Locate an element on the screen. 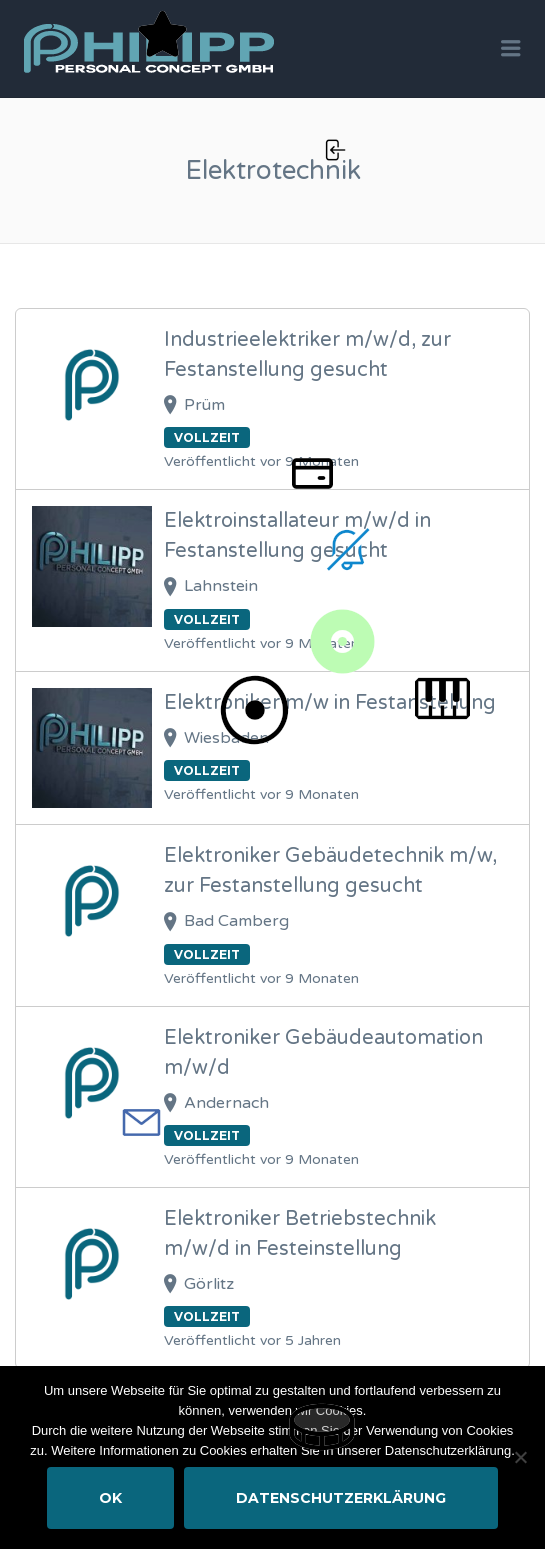 Image resolution: width=545 pixels, height=1549 pixels. open piano or keyboard instrument tool is located at coordinates (442, 698).